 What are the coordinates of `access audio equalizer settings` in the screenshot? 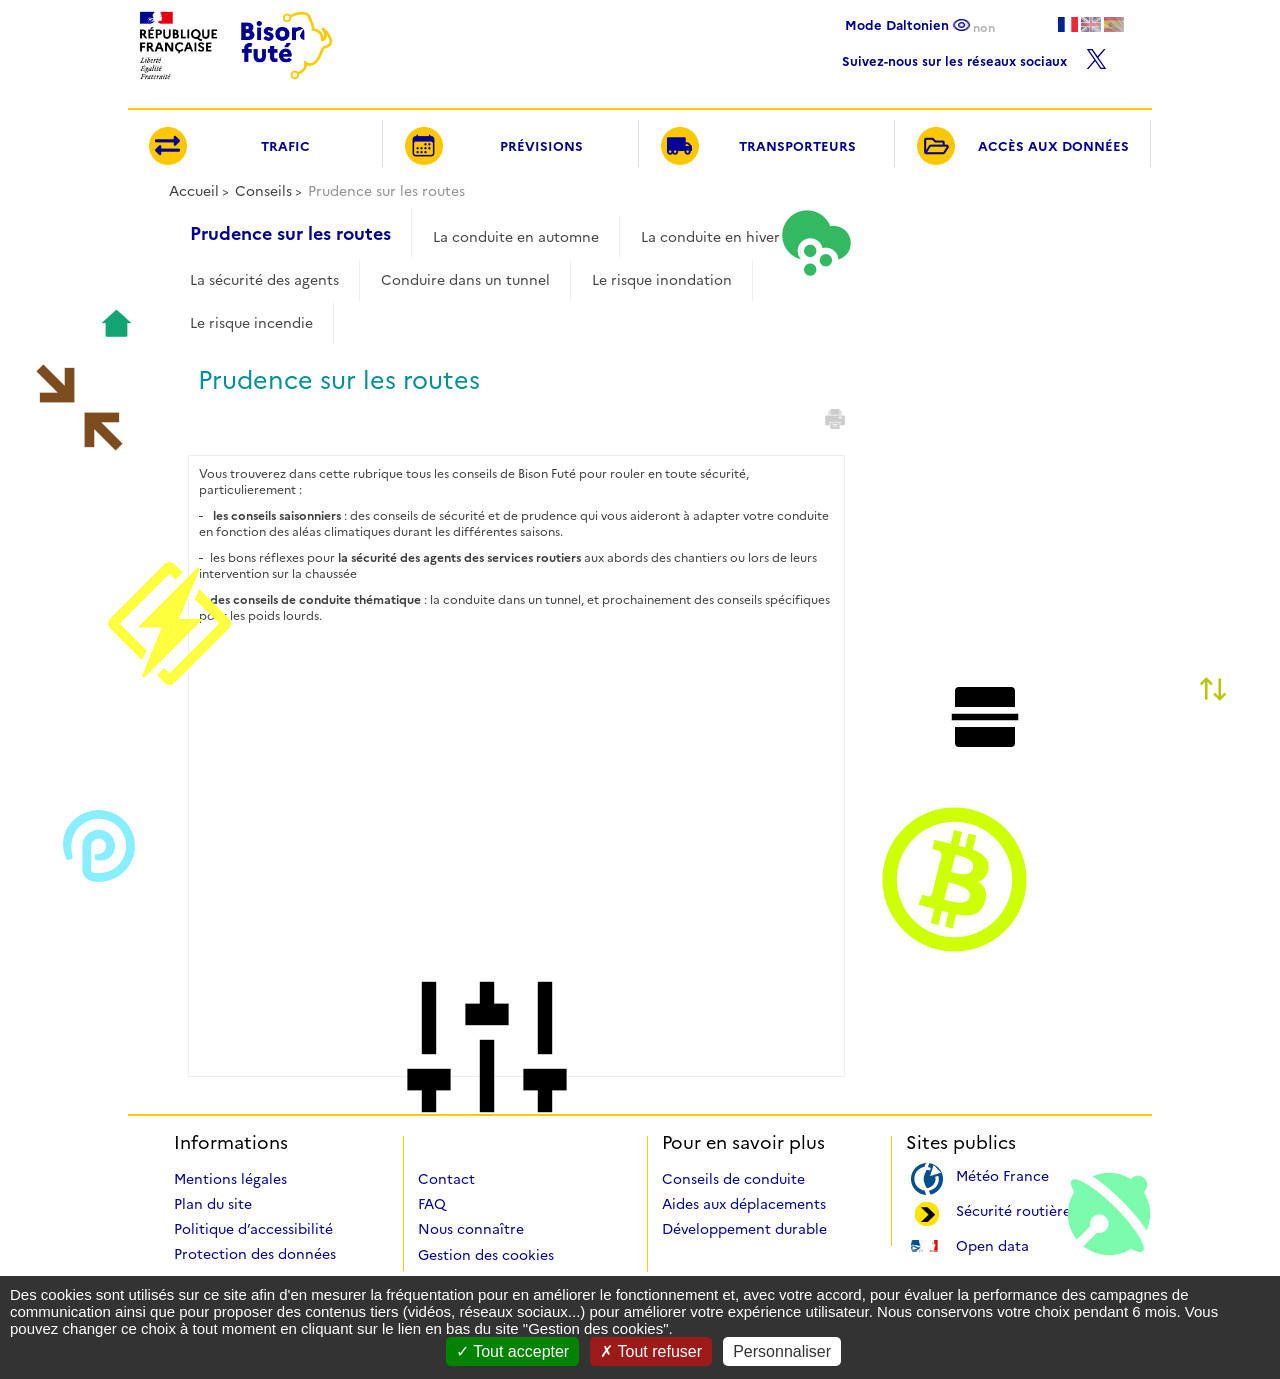 It's located at (487, 1047).